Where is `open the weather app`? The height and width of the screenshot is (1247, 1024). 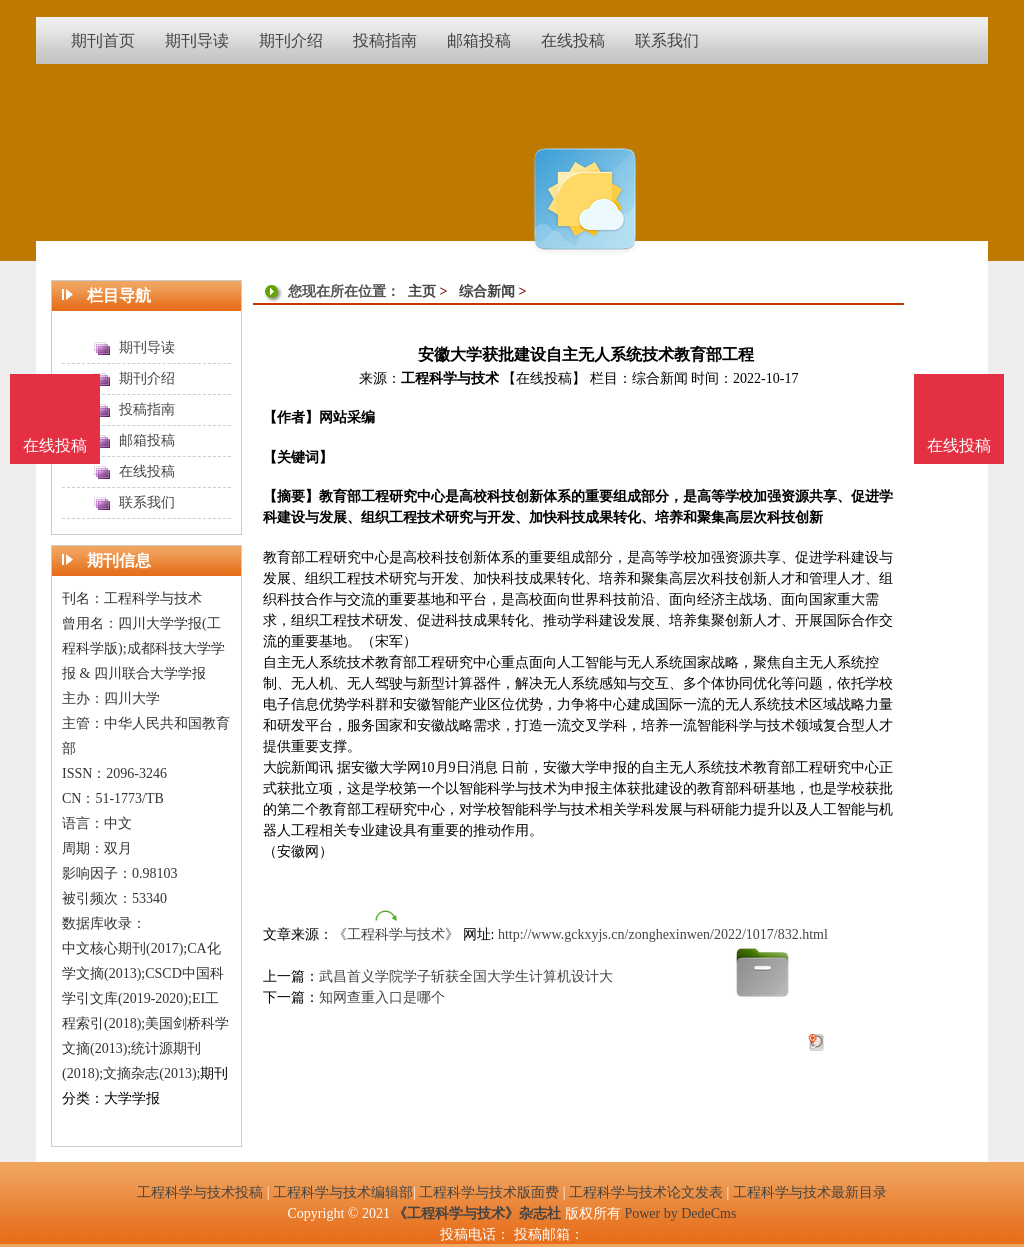 open the weather app is located at coordinates (585, 199).